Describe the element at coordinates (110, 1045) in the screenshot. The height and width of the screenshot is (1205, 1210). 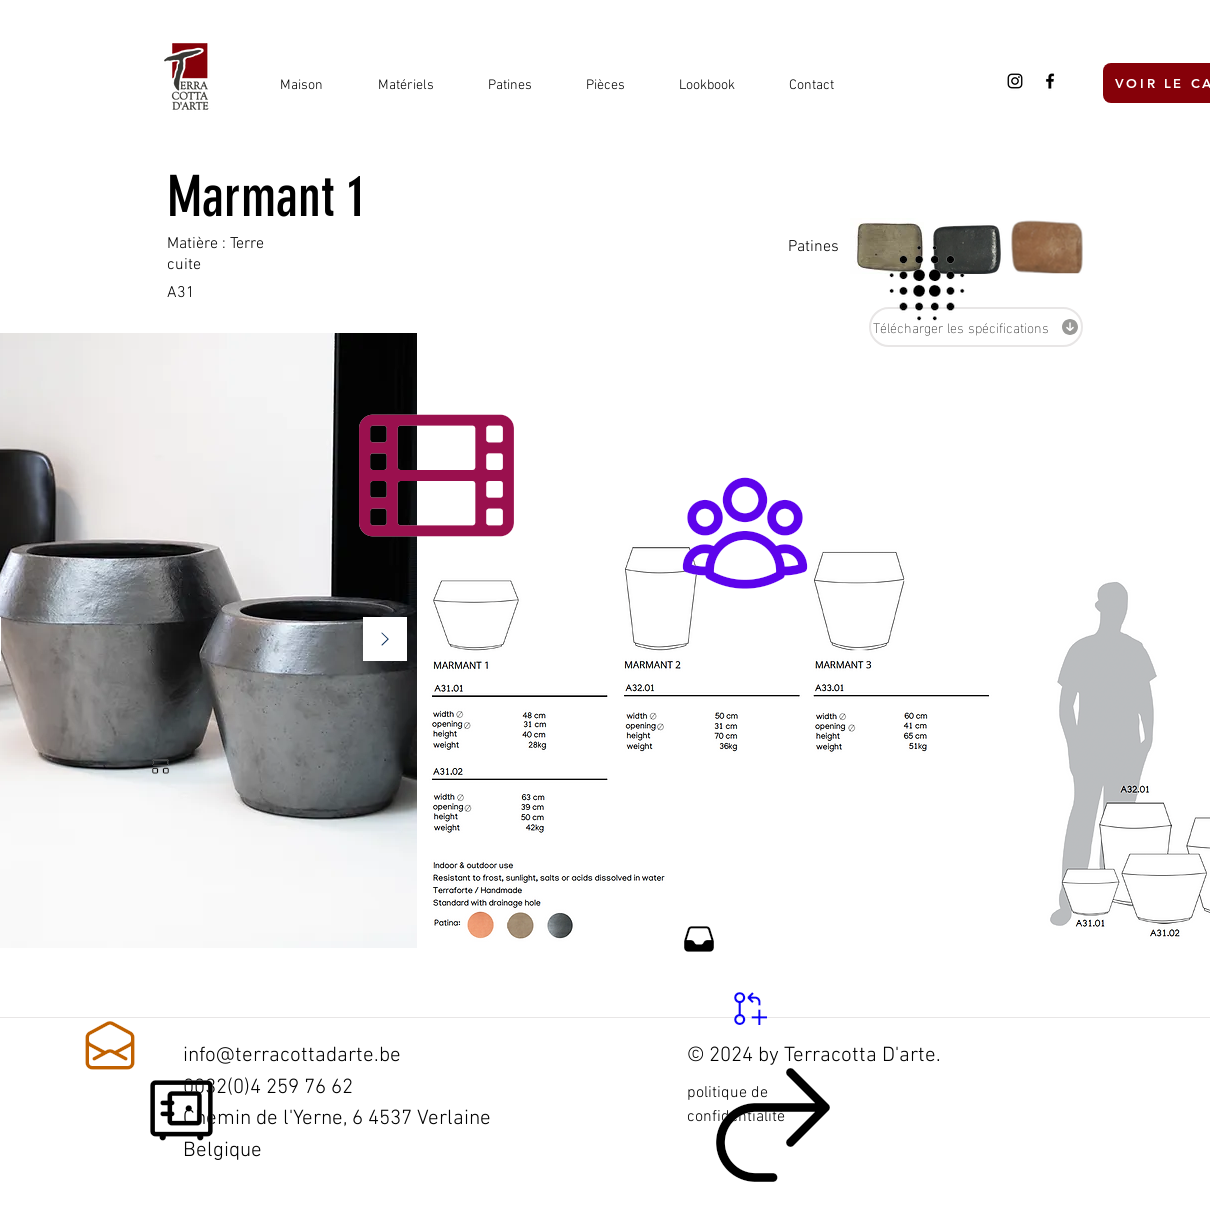
I see `view an opened email or message` at that location.